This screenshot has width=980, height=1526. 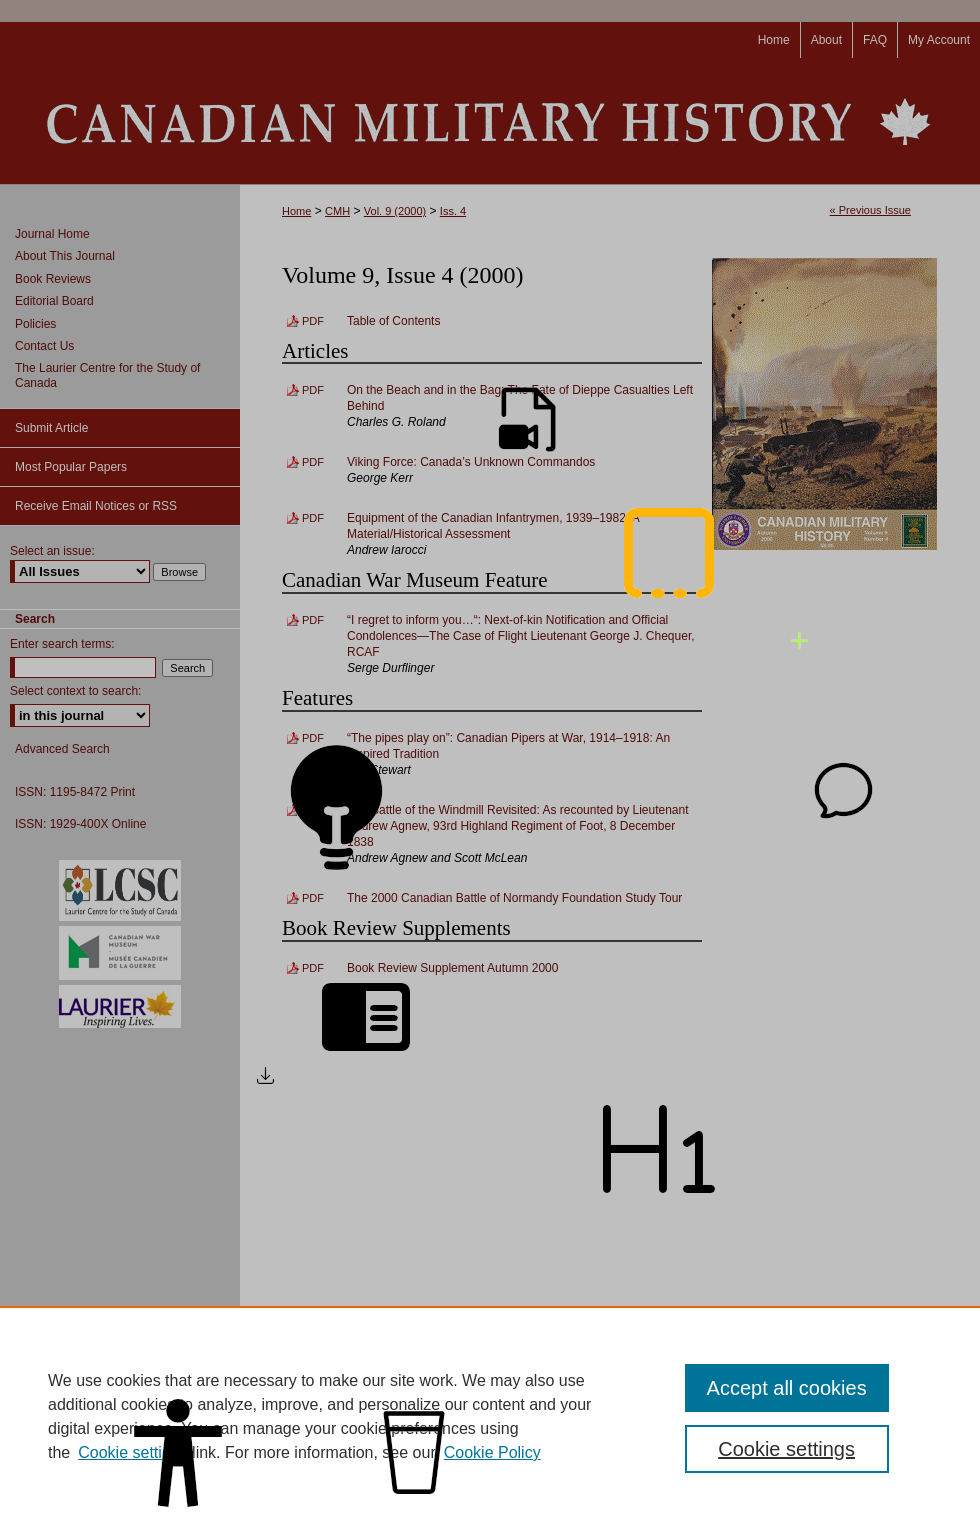 I want to click on open a video file, so click(x=528, y=419).